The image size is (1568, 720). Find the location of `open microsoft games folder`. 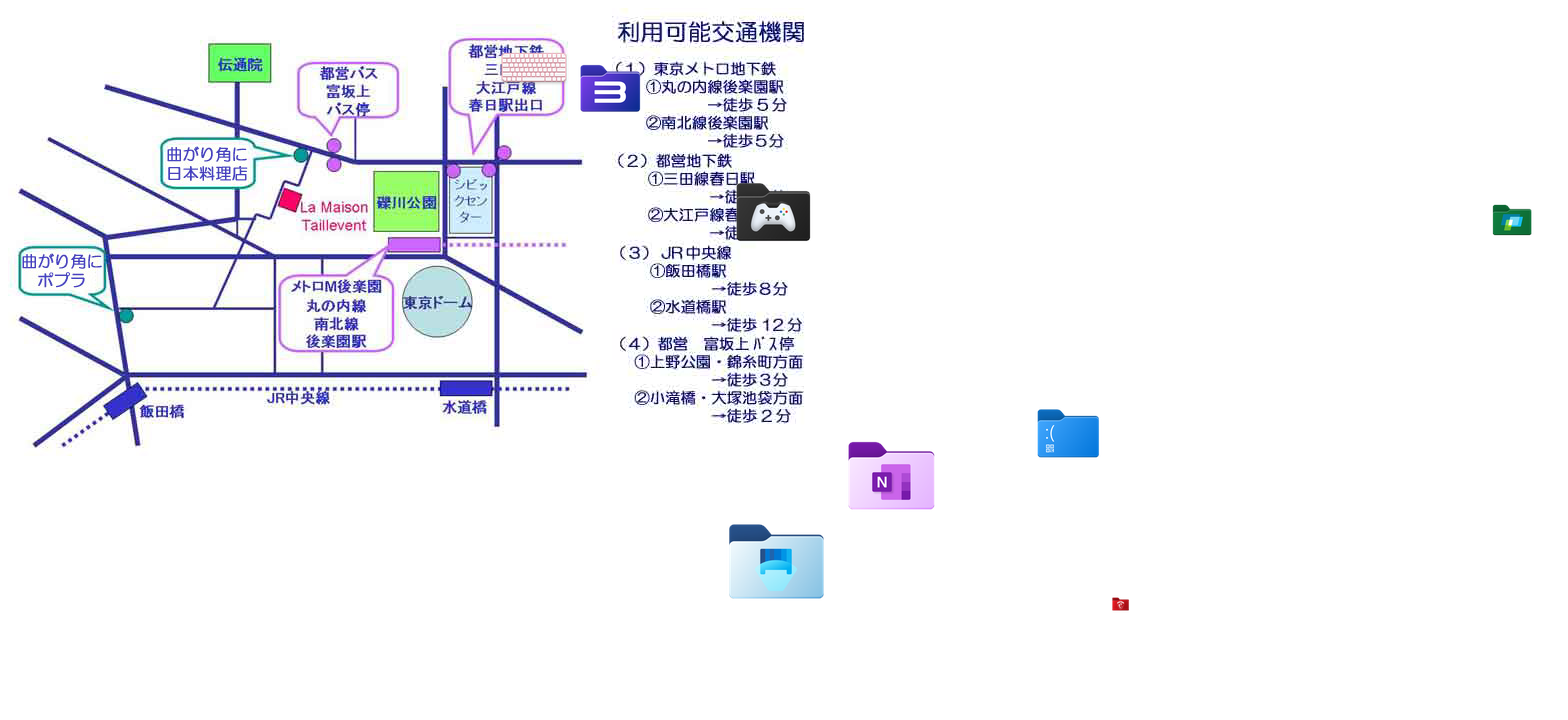

open microsoft games folder is located at coordinates (773, 214).